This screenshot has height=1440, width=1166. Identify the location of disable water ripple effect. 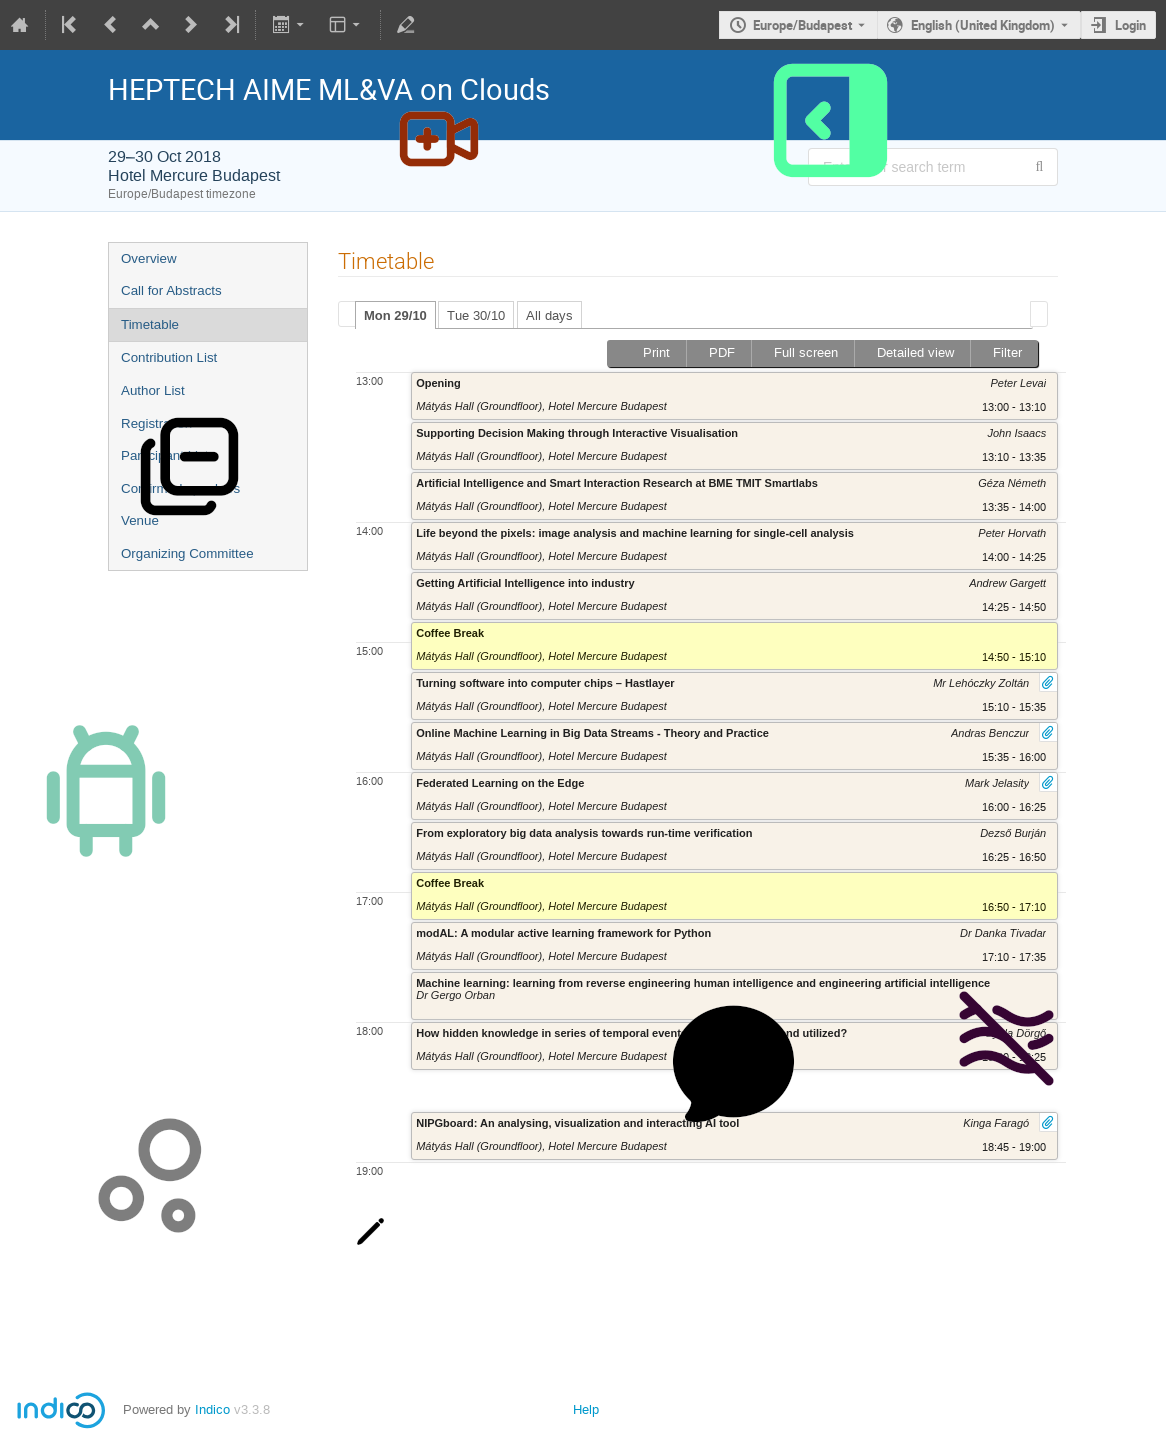
(1006, 1038).